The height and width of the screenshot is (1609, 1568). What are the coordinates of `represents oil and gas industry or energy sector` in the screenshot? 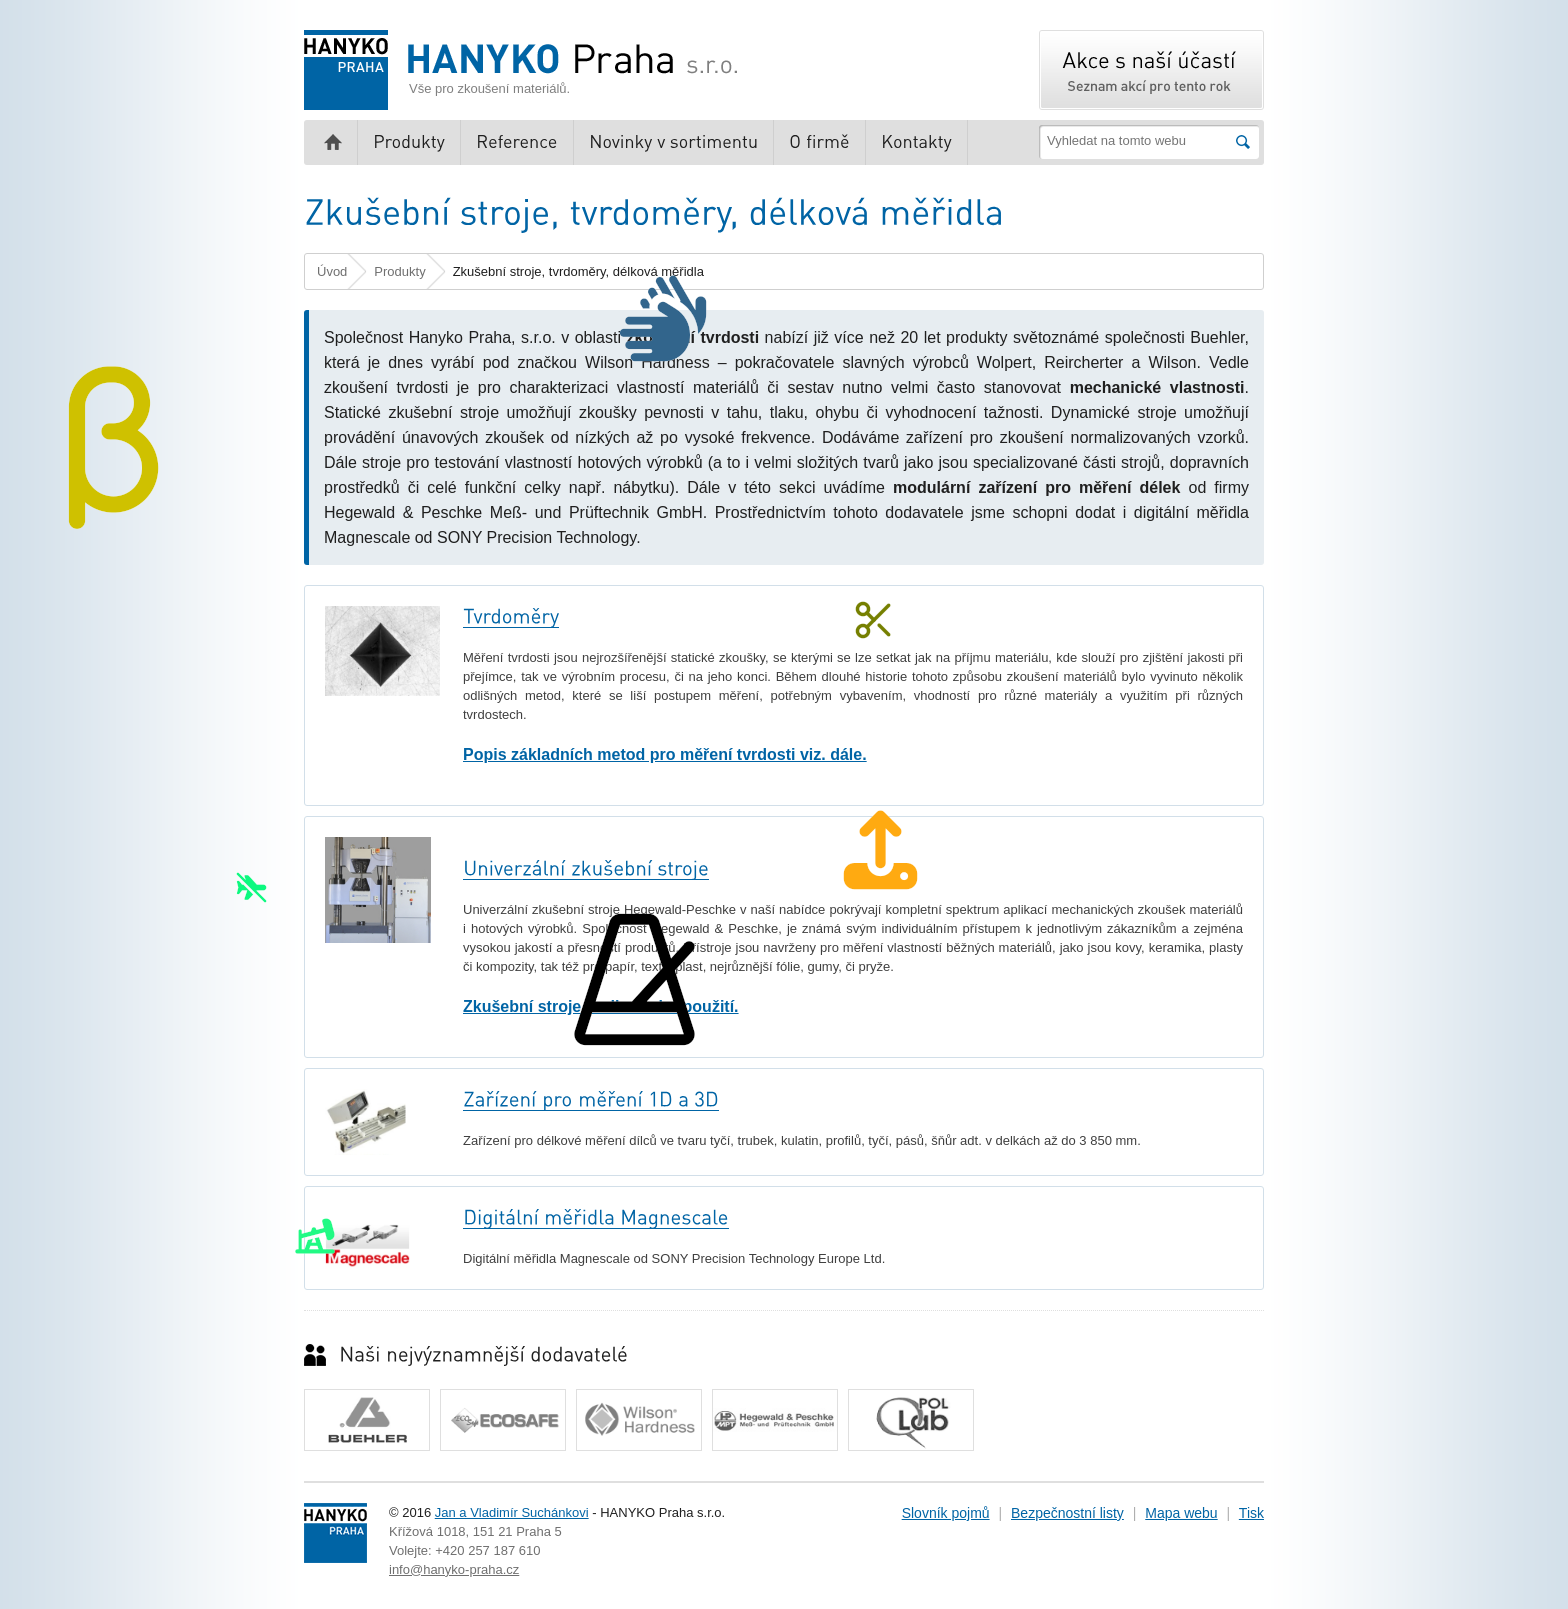 It's located at (315, 1236).